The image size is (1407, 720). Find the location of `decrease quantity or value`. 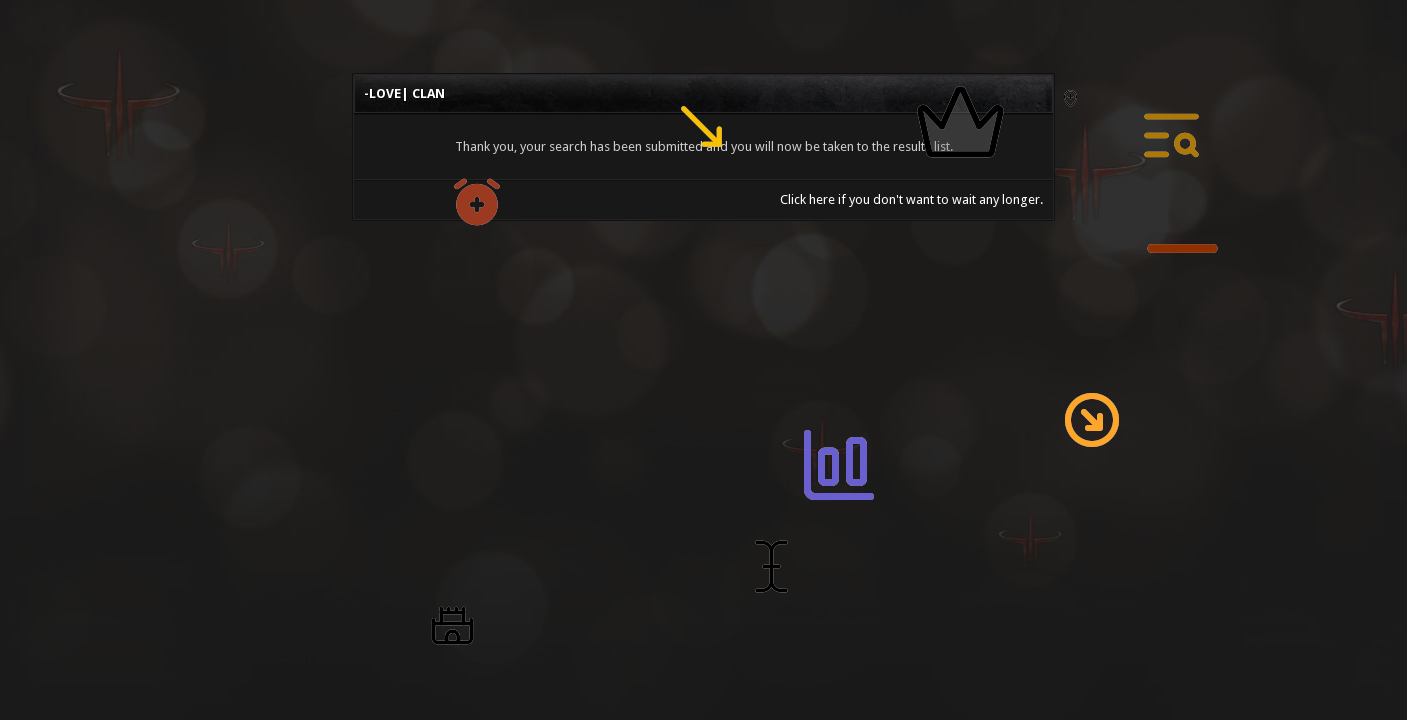

decrease quantity or value is located at coordinates (1182, 248).